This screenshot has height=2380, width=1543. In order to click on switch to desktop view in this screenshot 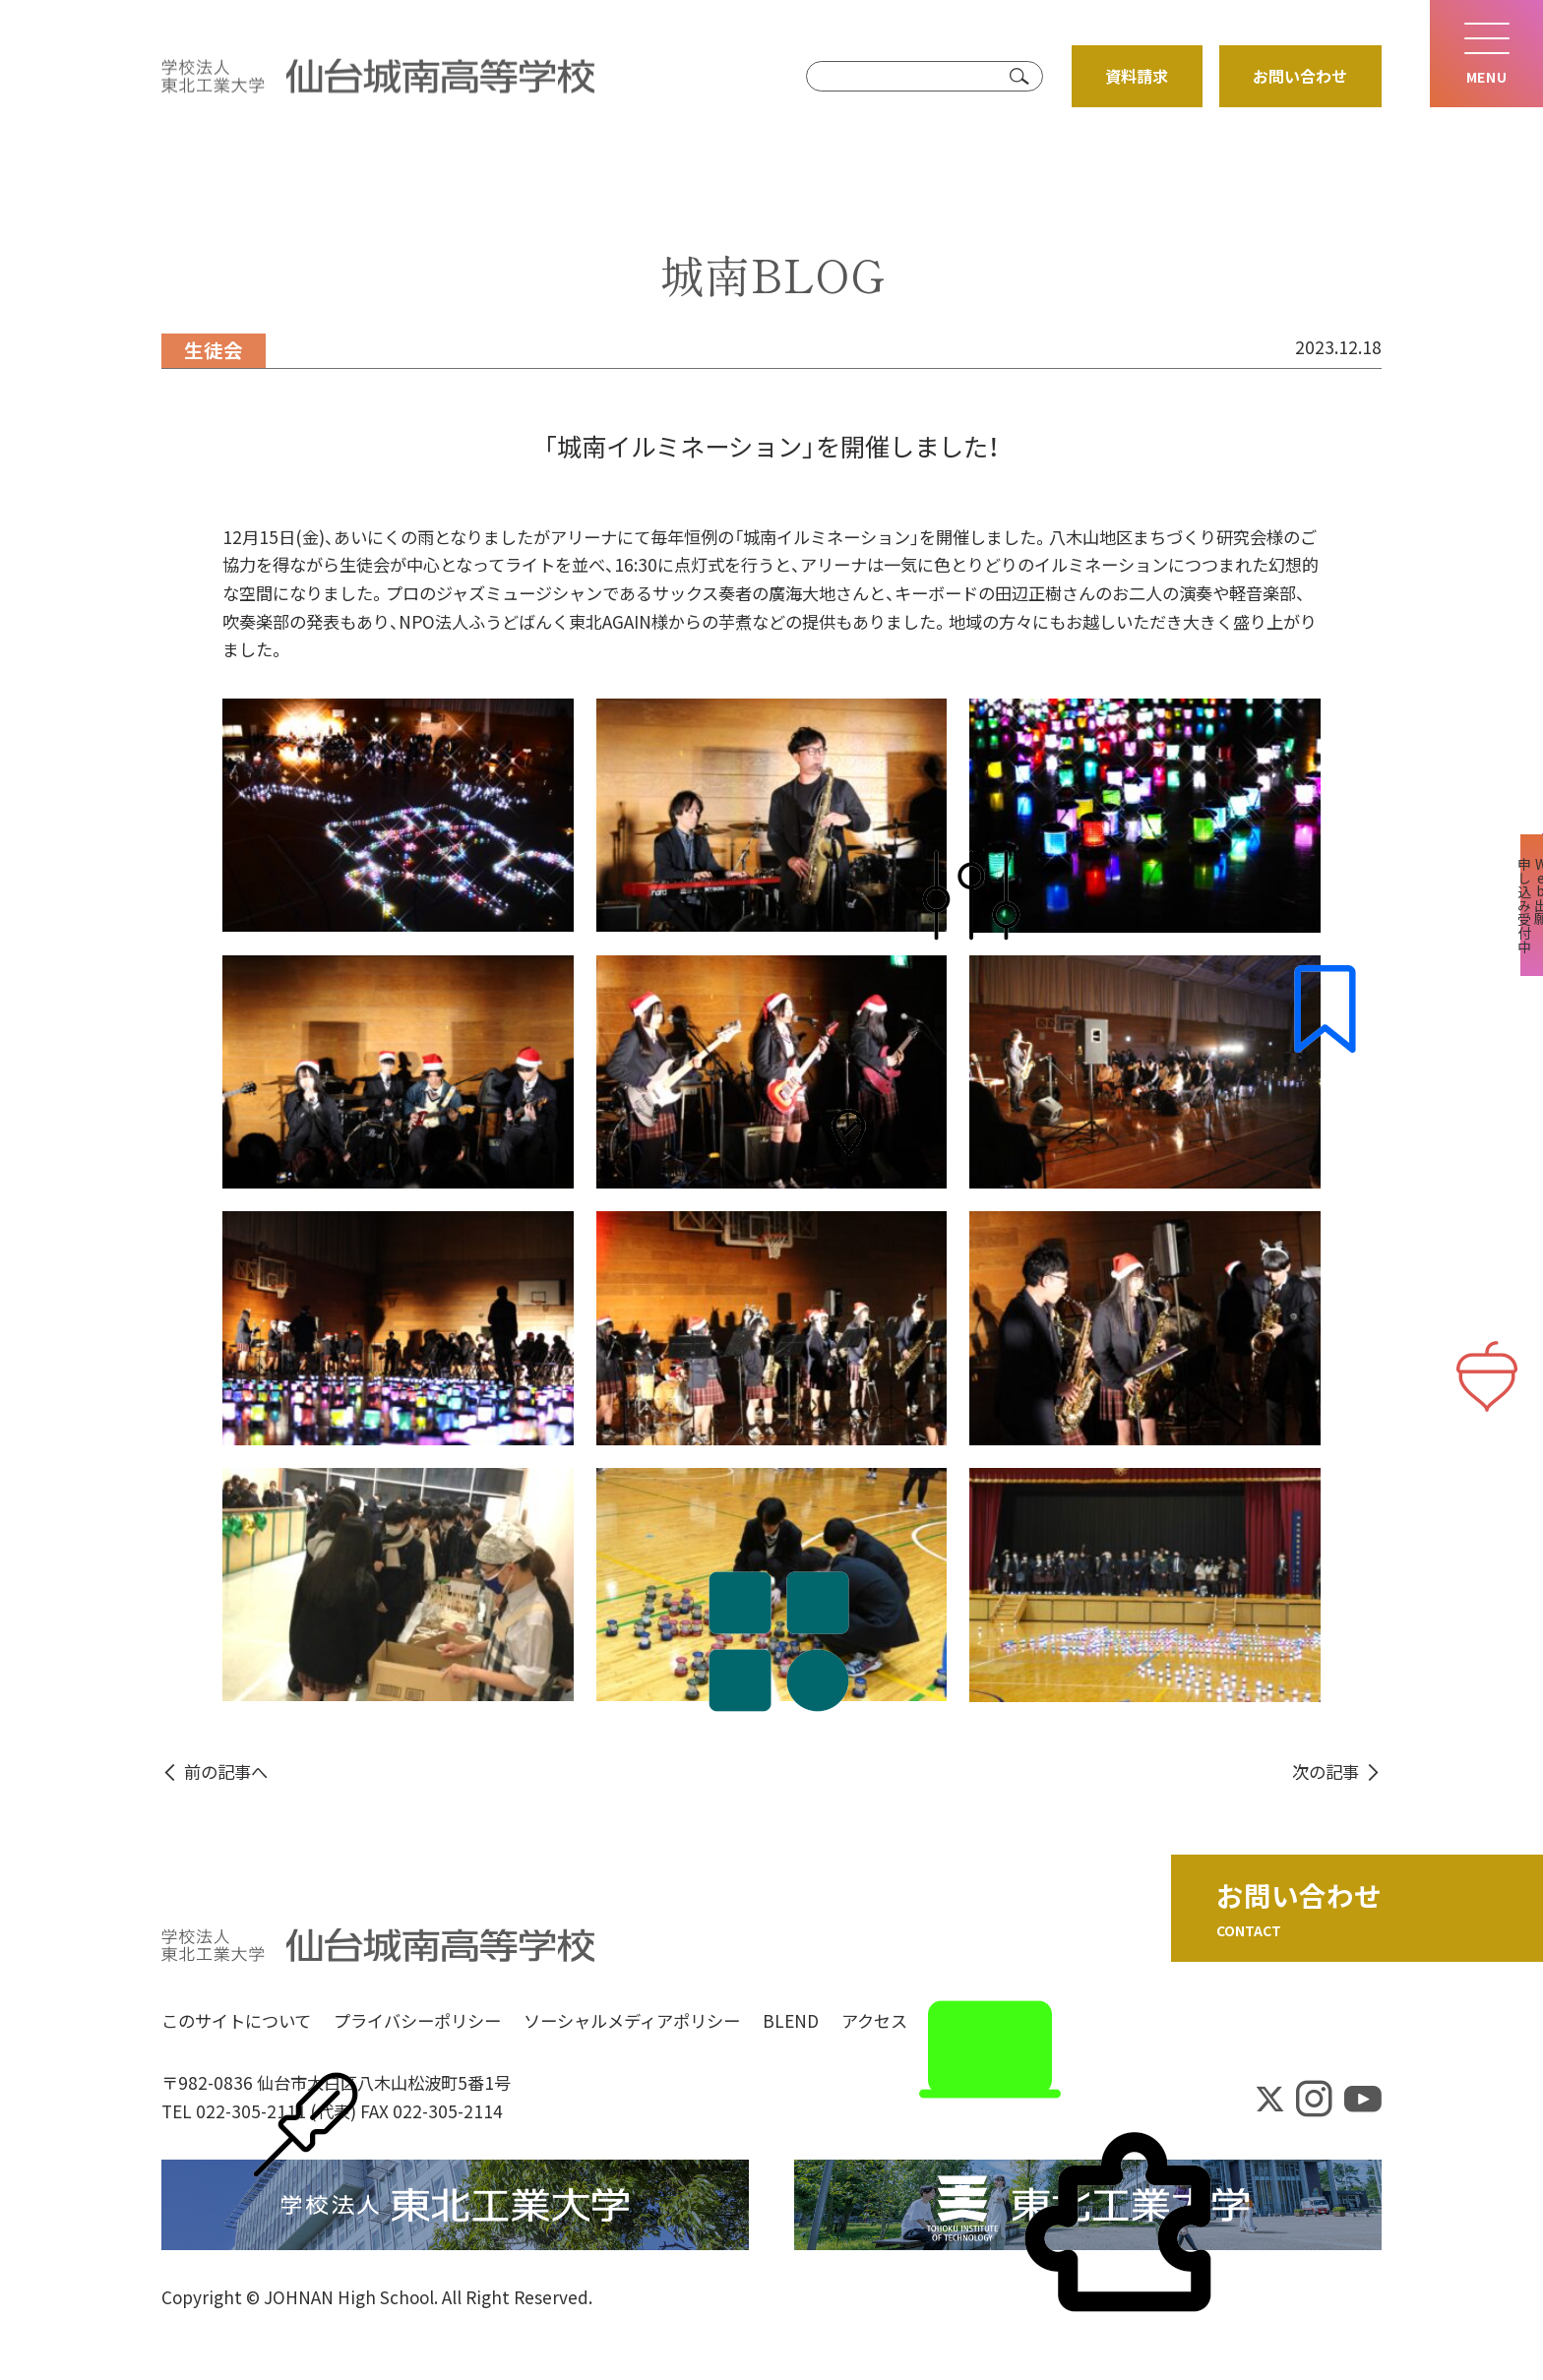, I will do `click(990, 2049)`.